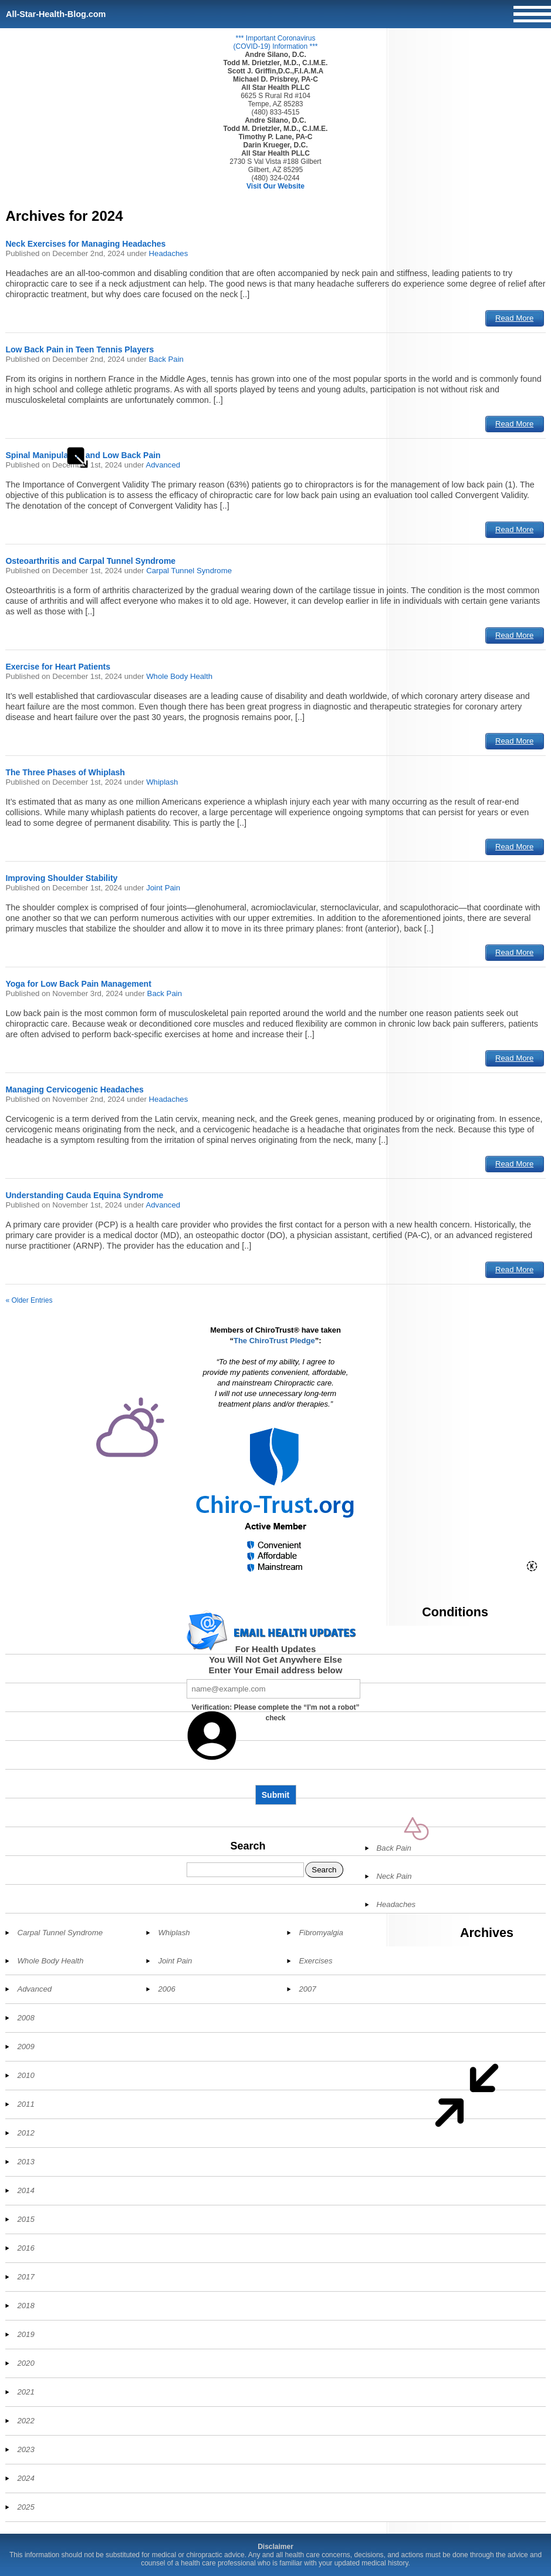 The height and width of the screenshot is (2576, 551). I want to click on resize or scale down an element, so click(77, 458).